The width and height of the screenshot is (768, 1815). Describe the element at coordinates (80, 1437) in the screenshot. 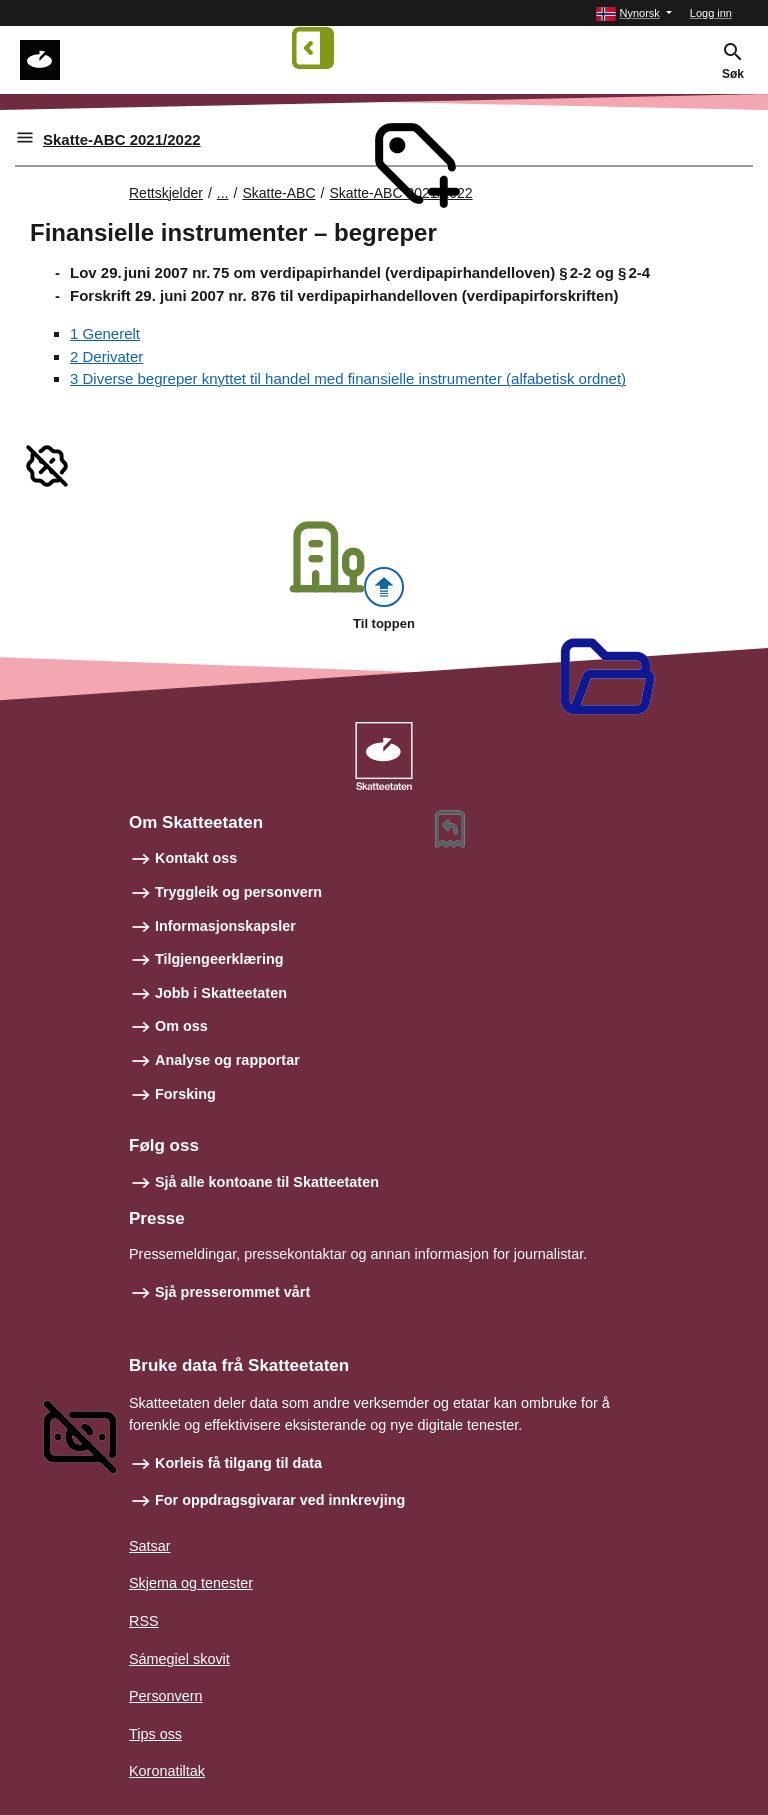

I see `payment method unavailable` at that location.